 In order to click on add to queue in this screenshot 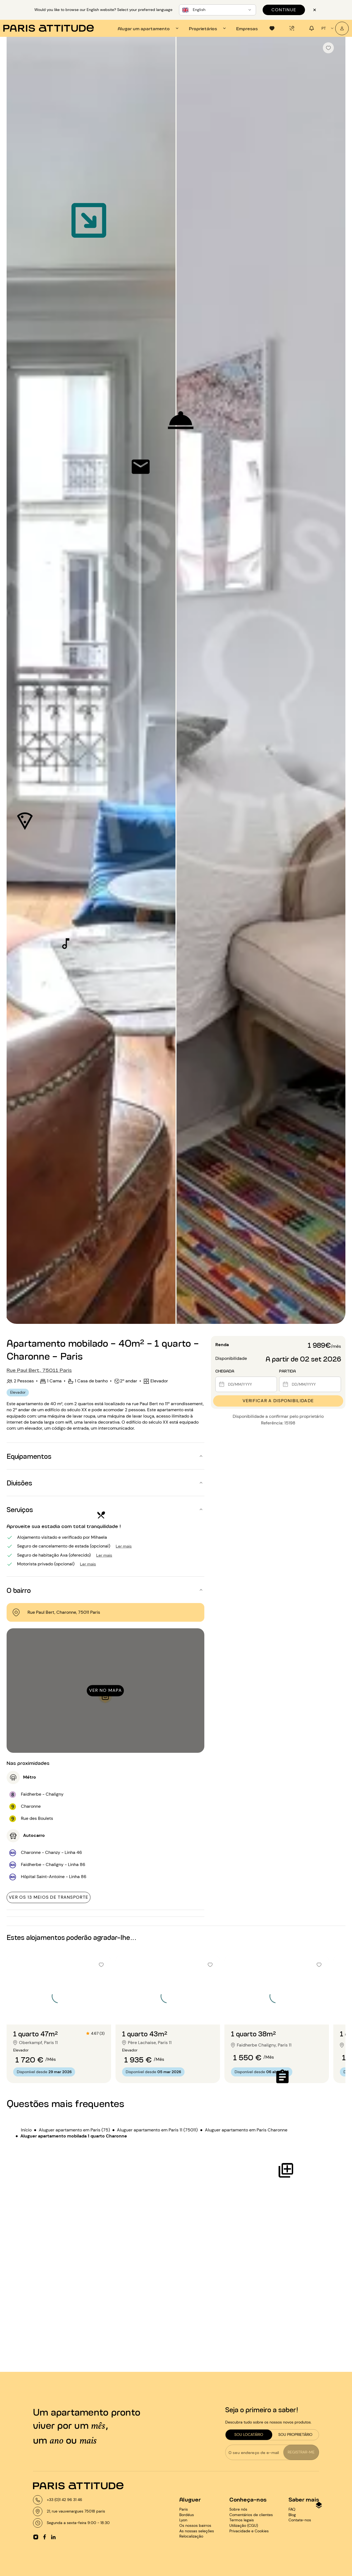, I will do `click(286, 2170)`.